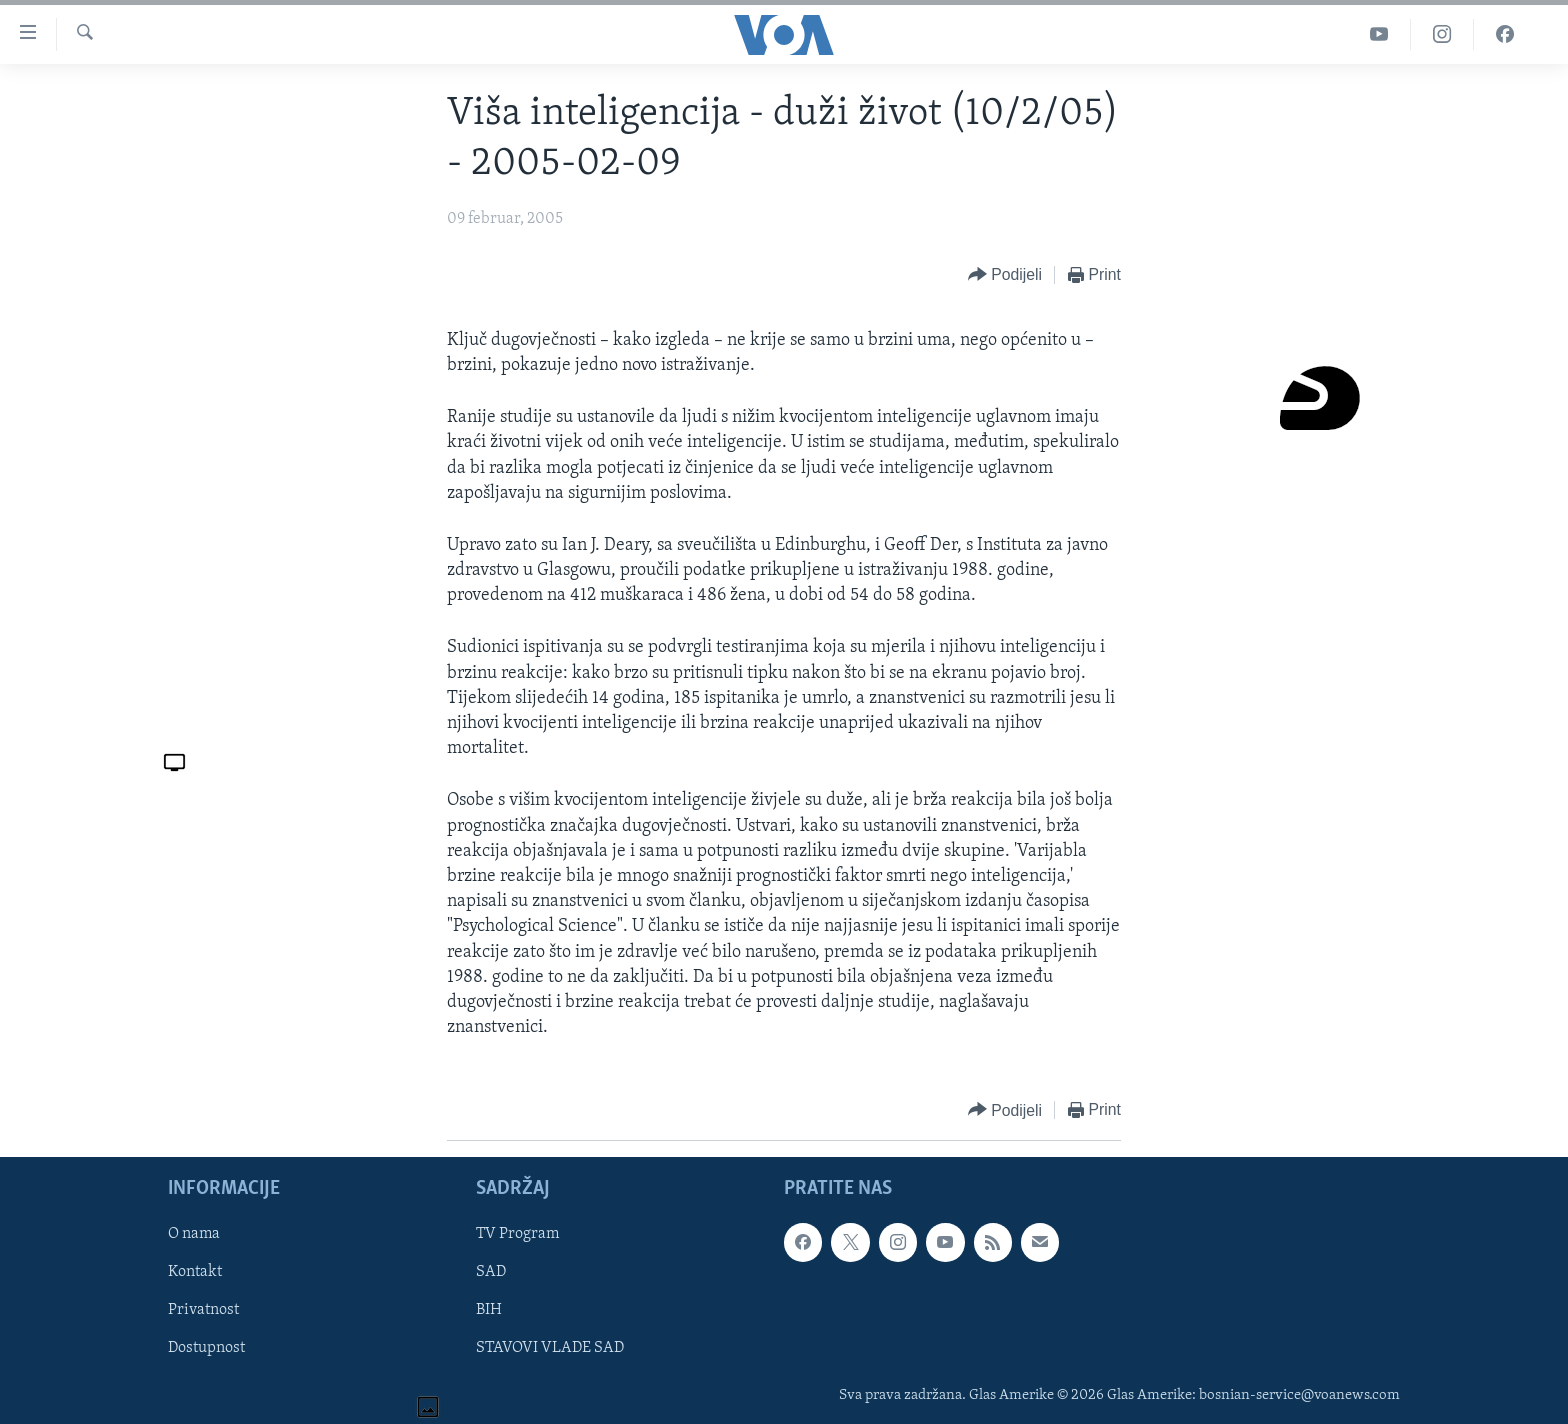 This screenshot has height=1424, width=1568. Describe the element at coordinates (428, 1407) in the screenshot. I see `view photos or images` at that location.